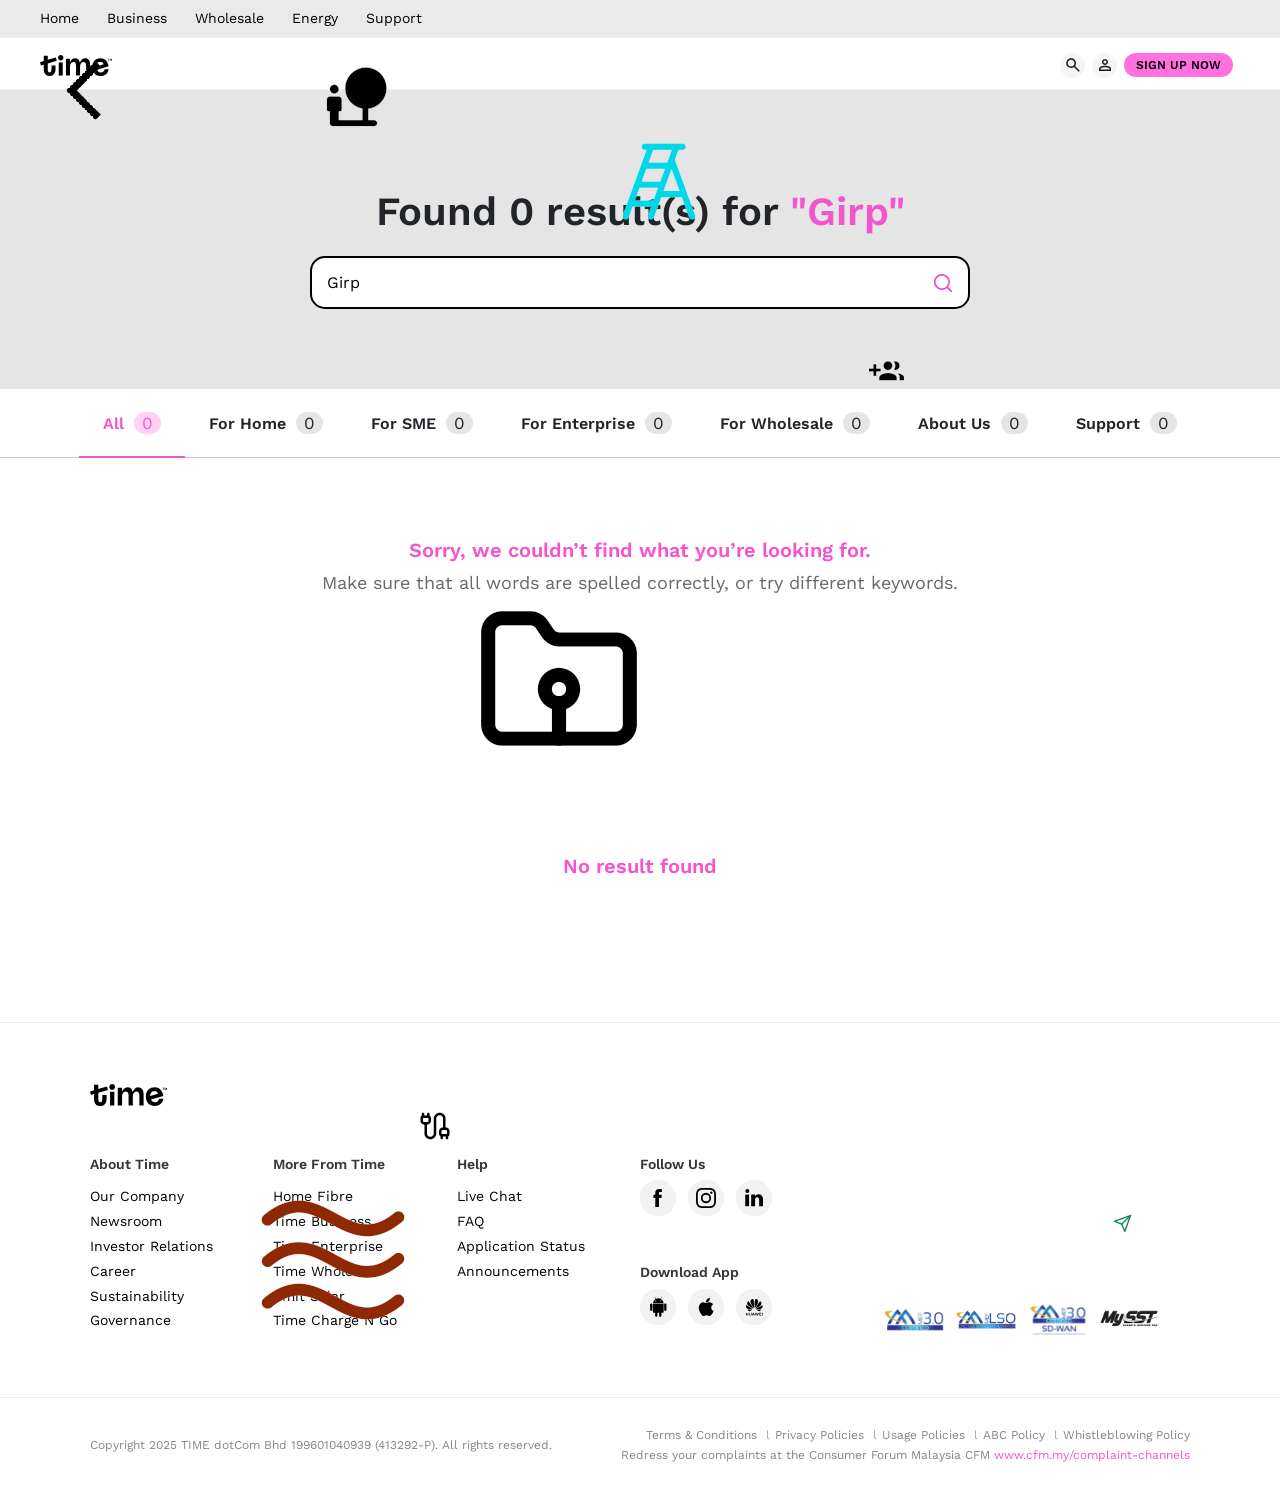 This screenshot has width=1280, height=1492. What do you see at coordinates (333, 1260) in the screenshot?
I see `indicates water or aquatic features` at bounding box center [333, 1260].